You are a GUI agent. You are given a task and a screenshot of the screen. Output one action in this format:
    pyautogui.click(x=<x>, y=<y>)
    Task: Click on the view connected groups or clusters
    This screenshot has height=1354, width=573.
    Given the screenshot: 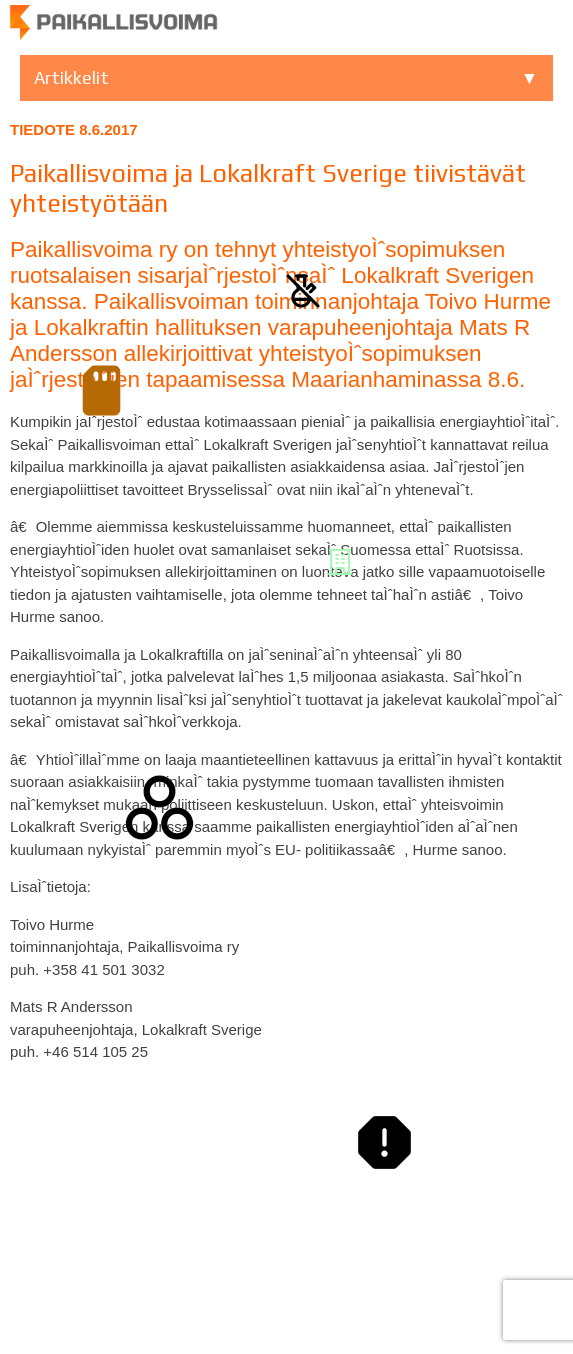 What is the action you would take?
    pyautogui.click(x=159, y=807)
    